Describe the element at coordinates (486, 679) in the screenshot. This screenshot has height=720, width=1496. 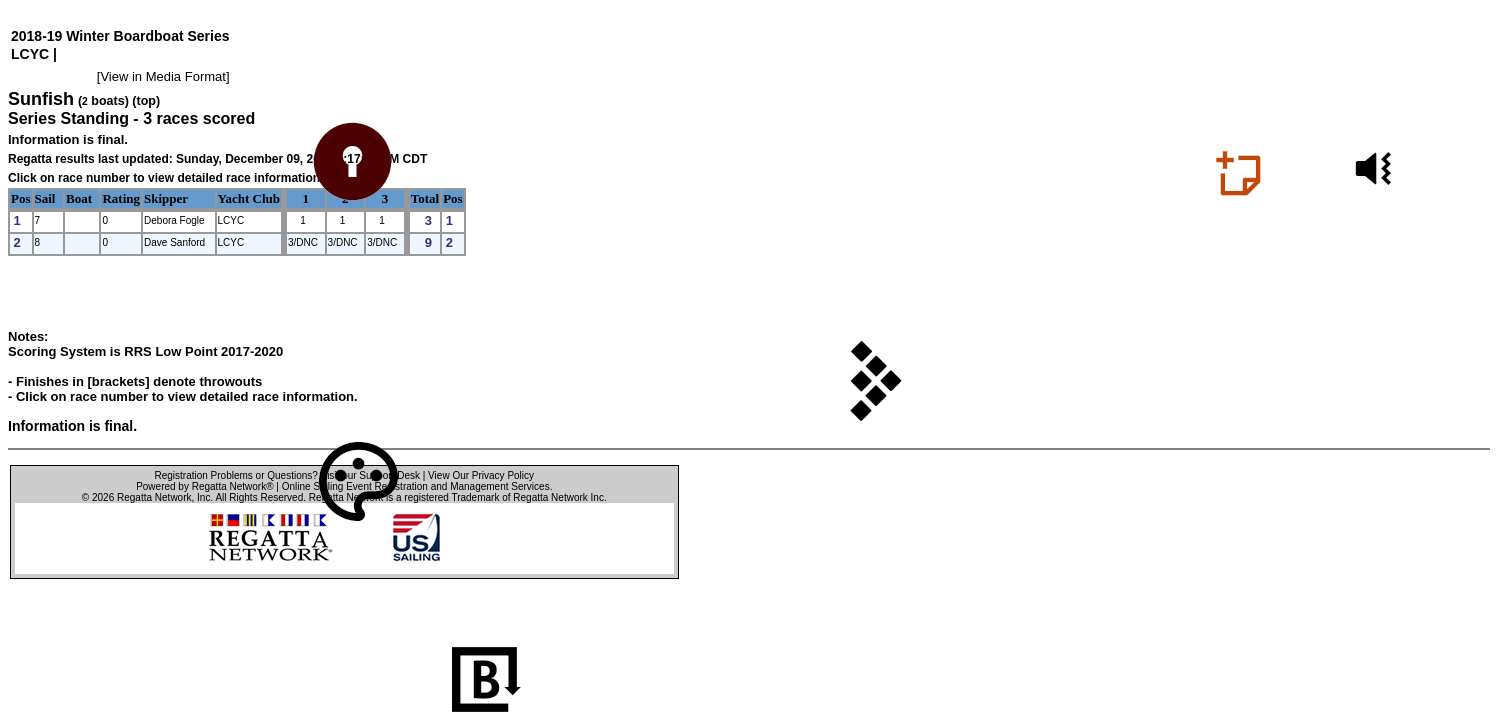
I see `open brandfolder digital asset management` at that location.